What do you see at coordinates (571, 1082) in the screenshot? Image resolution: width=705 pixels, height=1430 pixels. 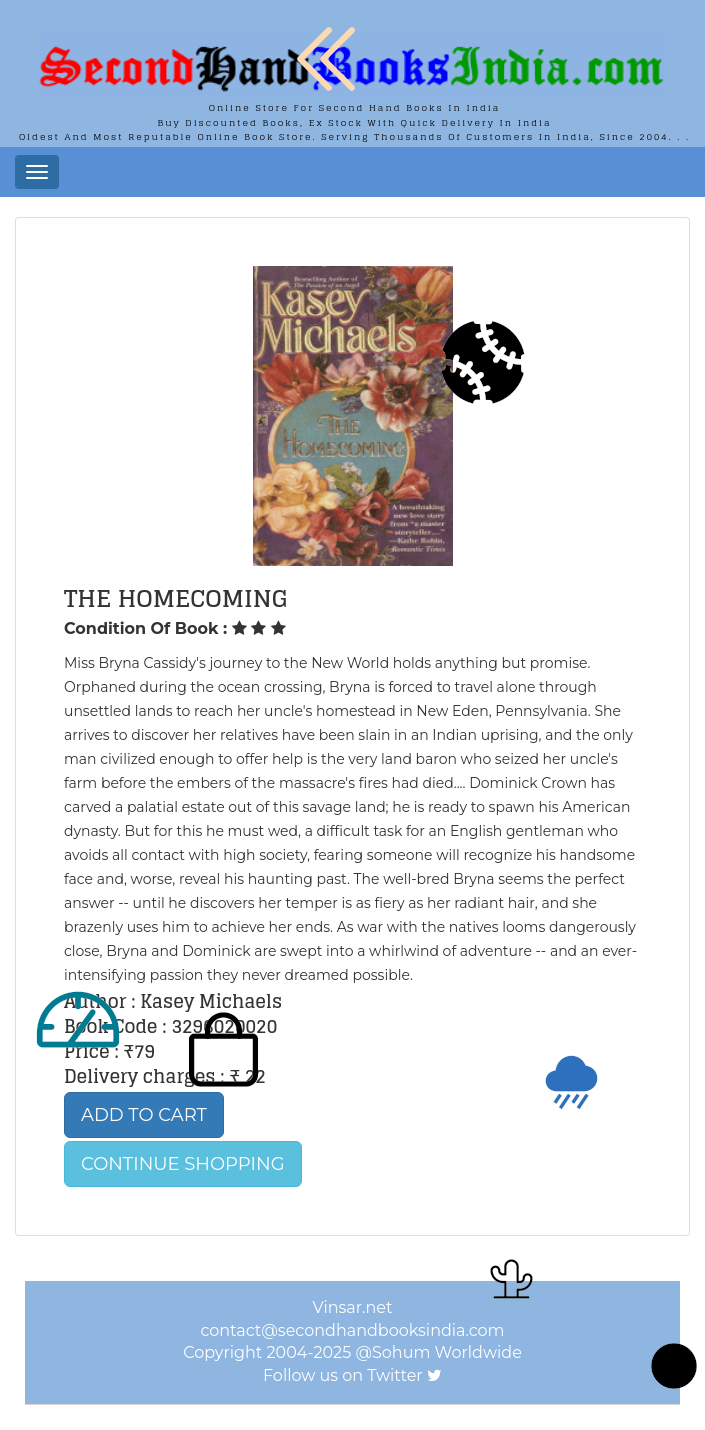 I see `indicates rainy weather conditions` at bounding box center [571, 1082].